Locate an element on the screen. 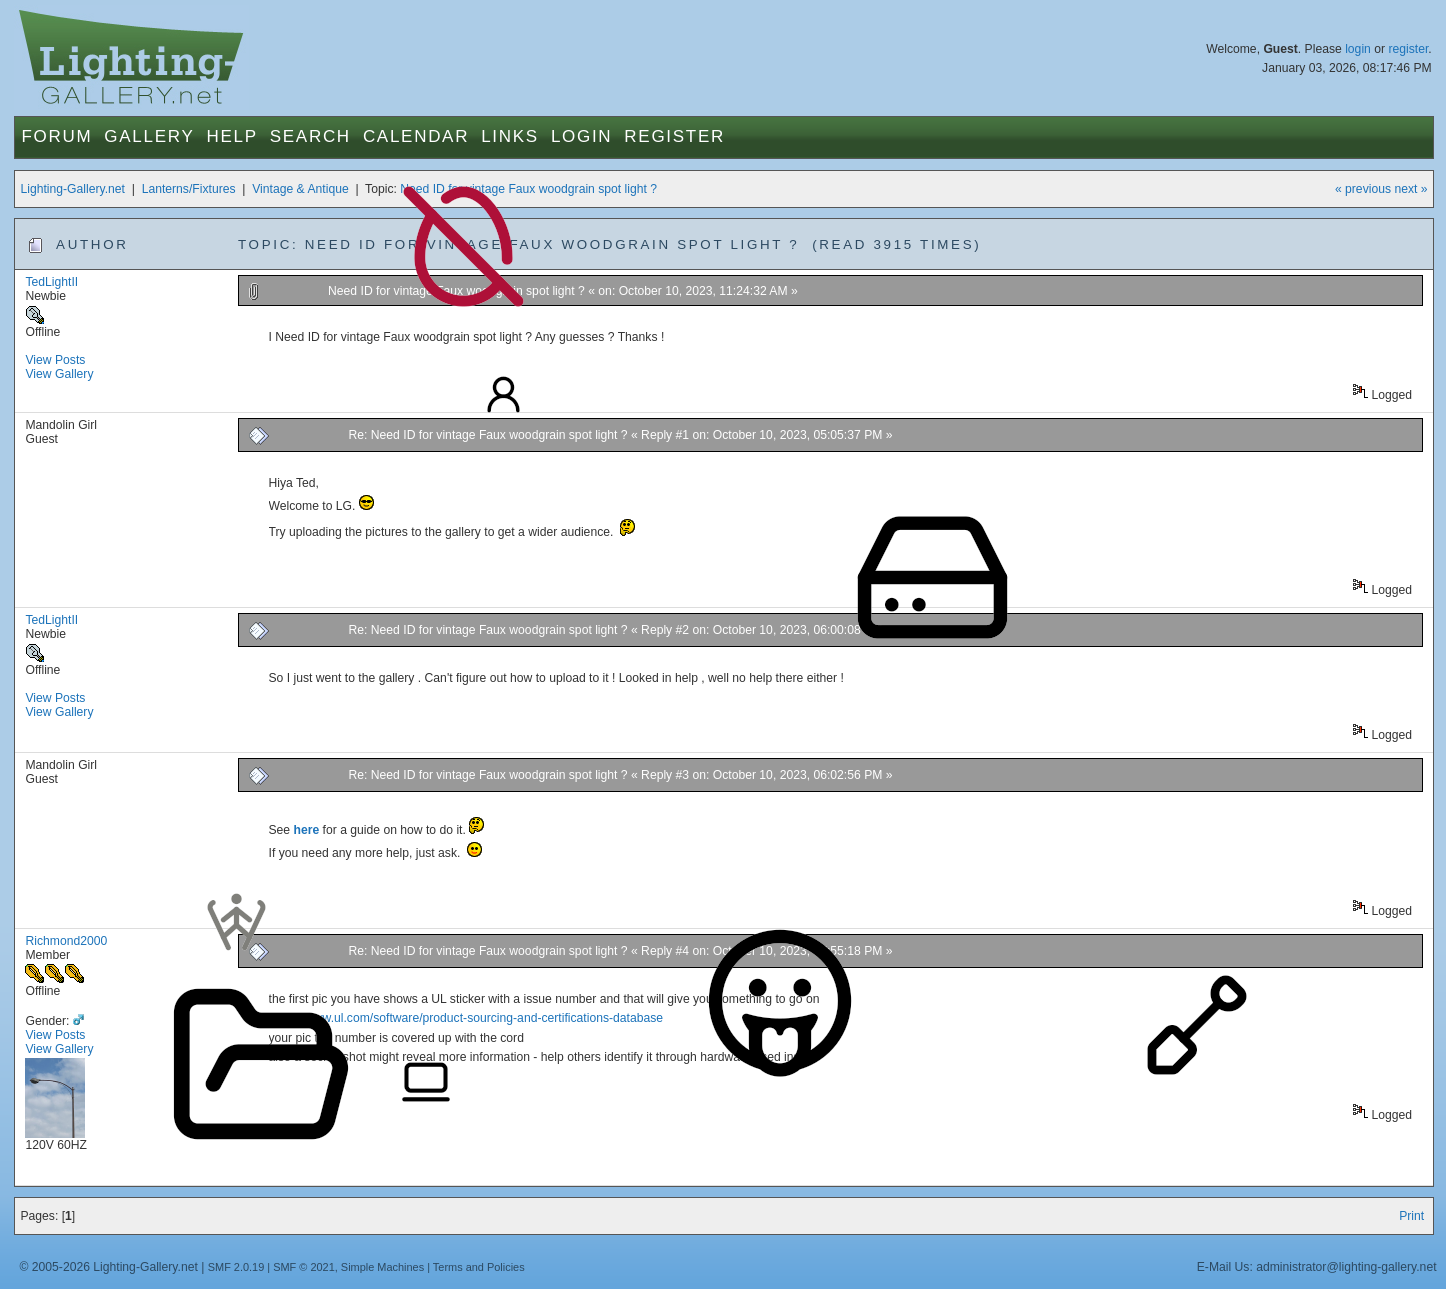 The image size is (1446, 1289). open folder to view contents is located at coordinates (261, 1068).